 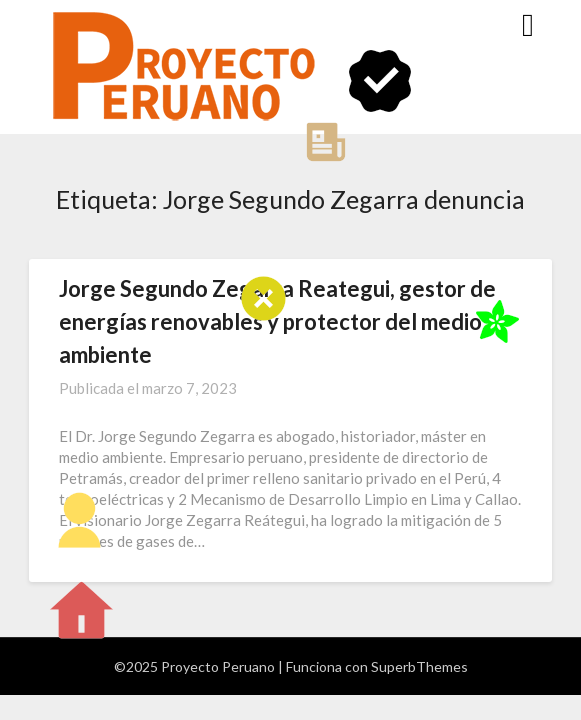 I want to click on view your profile, so click(x=79, y=521).